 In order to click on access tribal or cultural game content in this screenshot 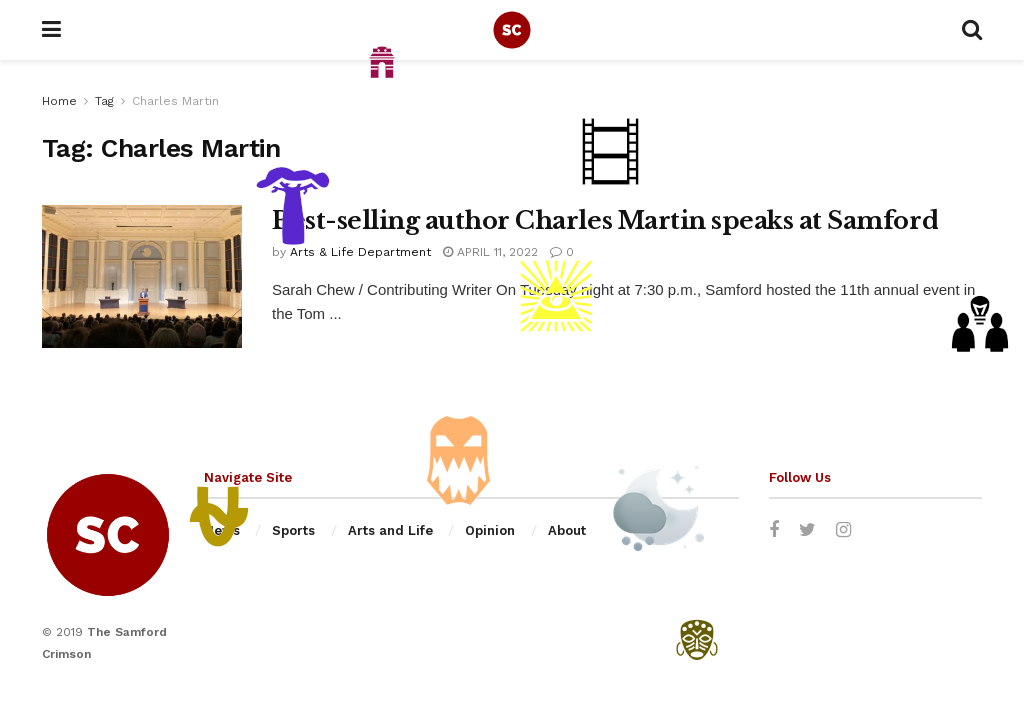, I will do `click(697, 640)`.